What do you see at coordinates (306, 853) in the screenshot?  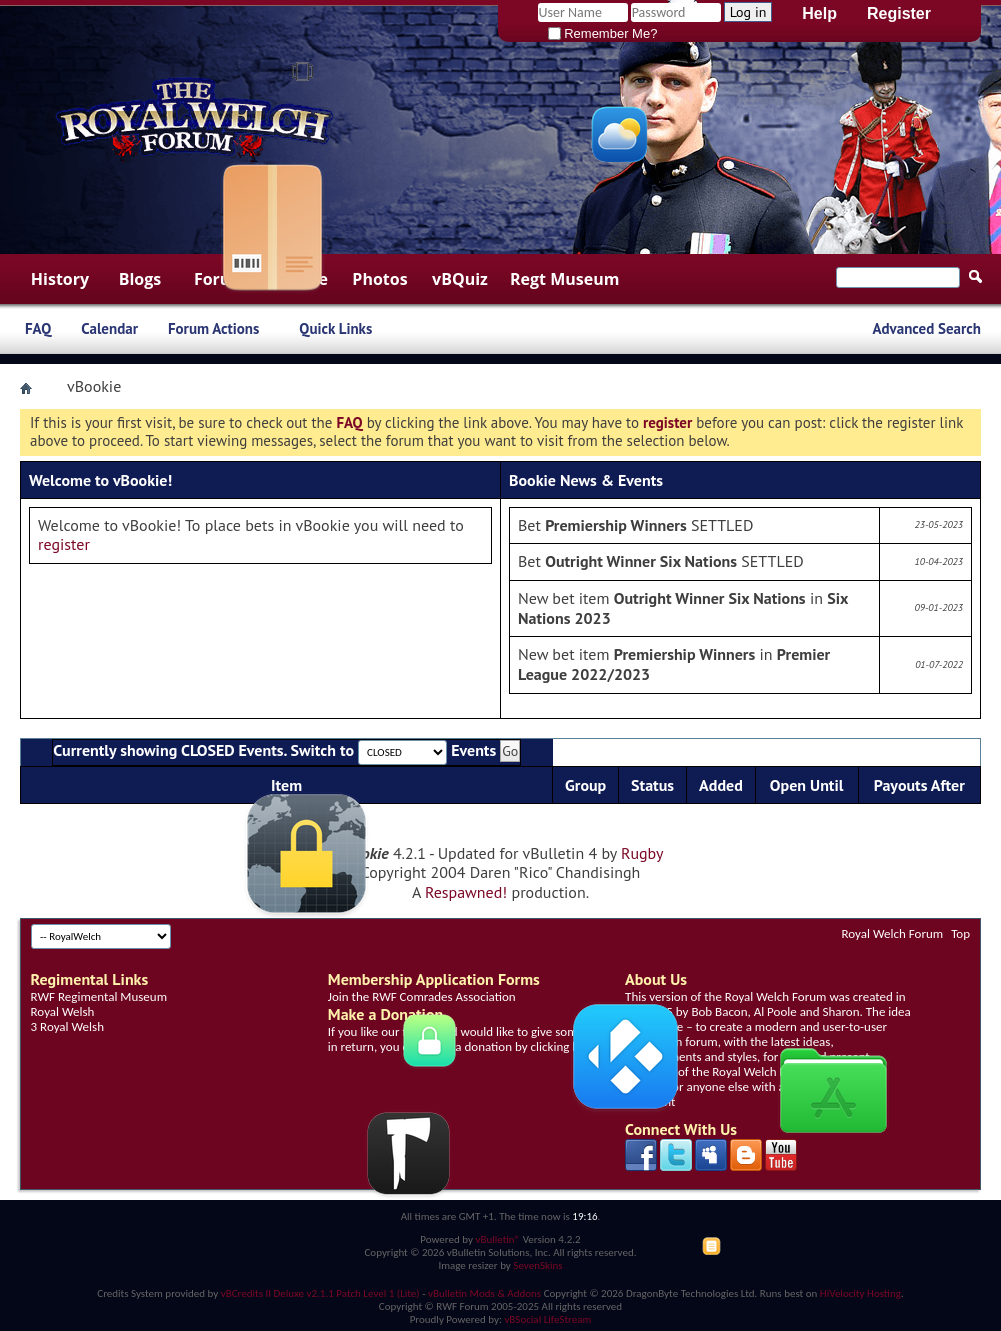 I see `manage browser security and SSL certificate settings` at bounding box center [306, 853].